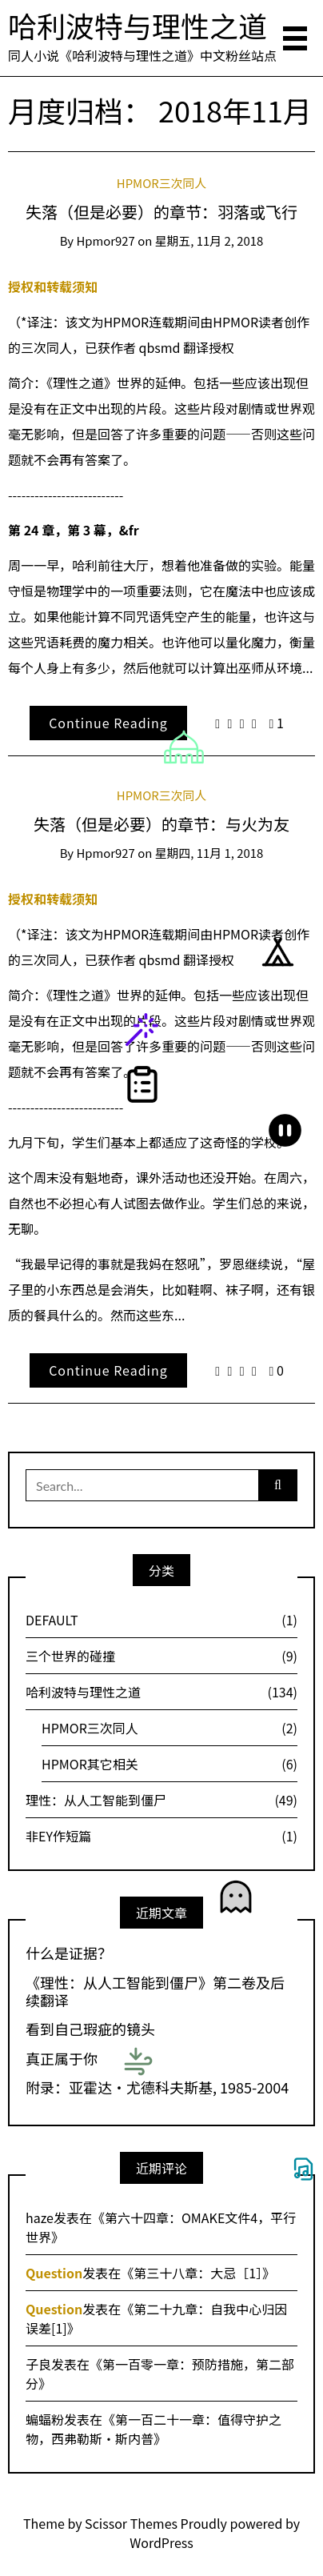 The image size is (323, 2576). What do you see at coordinates (141, 1030) in the screenshot?
I see `apply magic or auto-enhance effects` at bounding box center [141, 1030].